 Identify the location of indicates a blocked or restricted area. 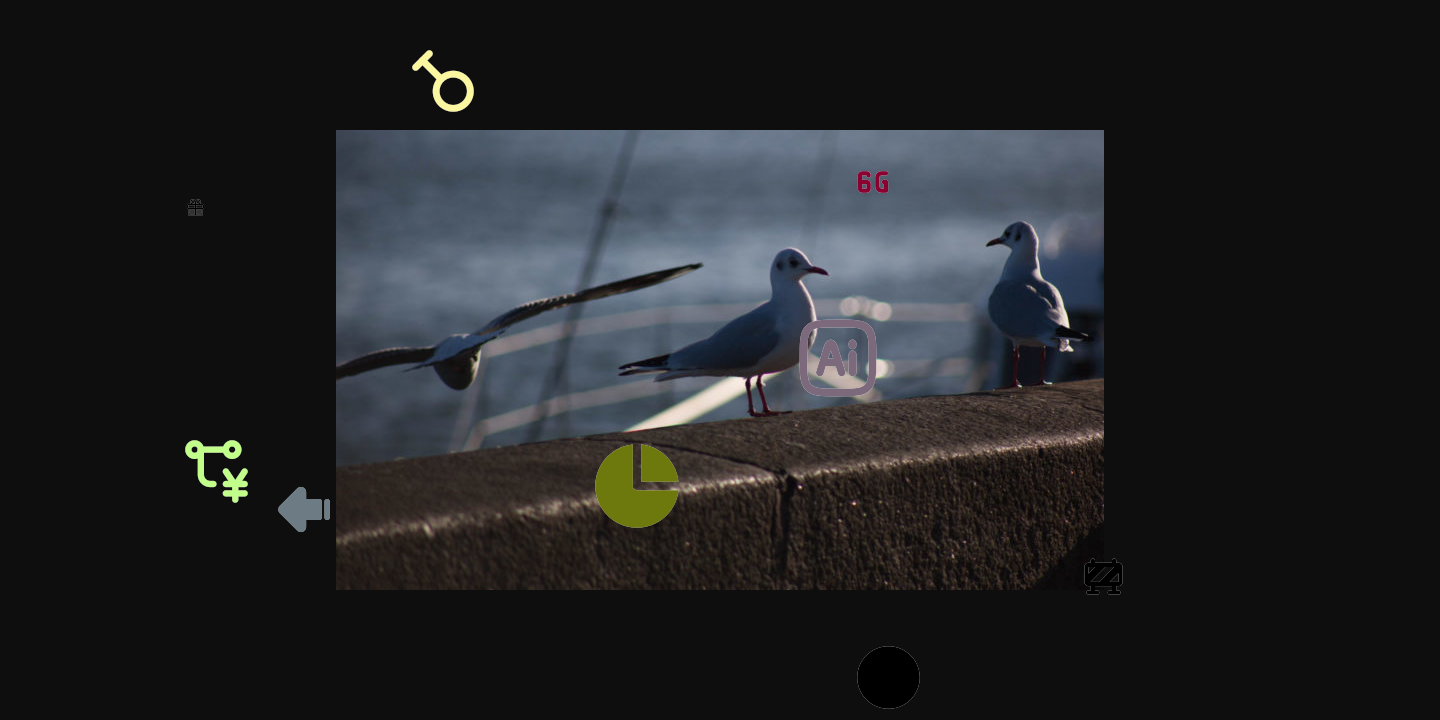
(1103, 575).